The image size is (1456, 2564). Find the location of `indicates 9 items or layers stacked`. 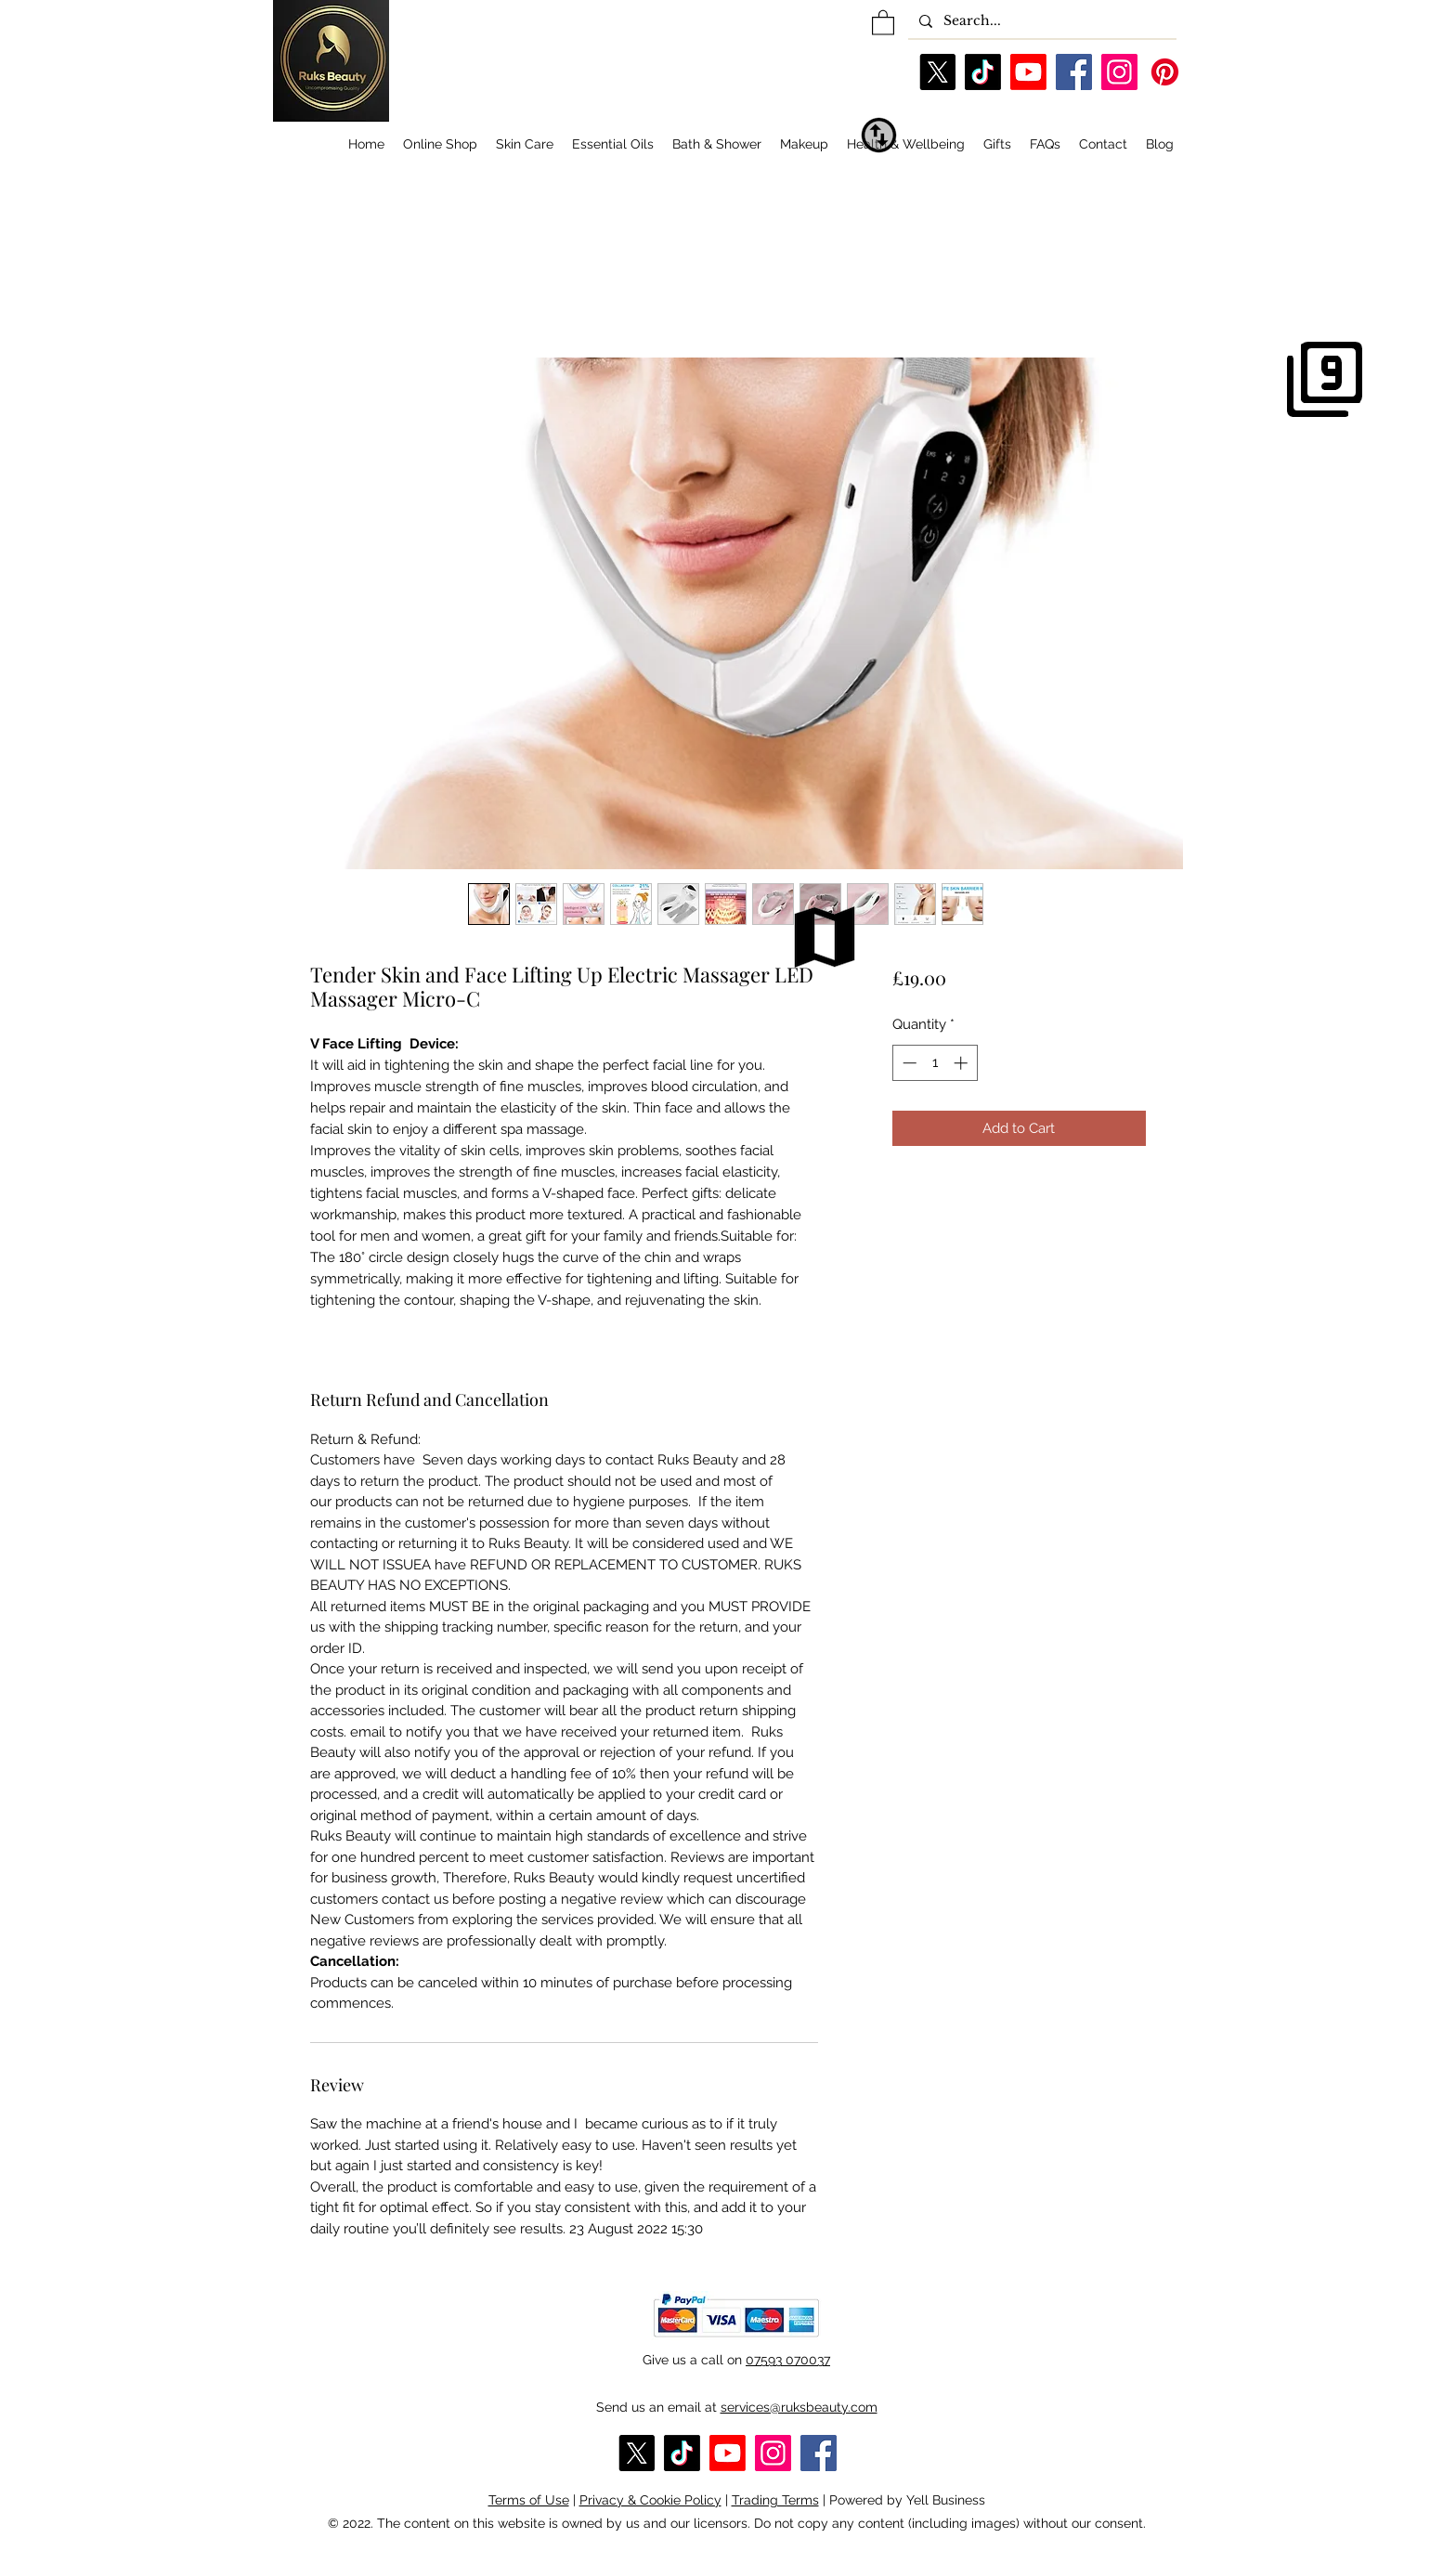

indicates 9 items or layers stacked is located at coordinates (1324, 379).